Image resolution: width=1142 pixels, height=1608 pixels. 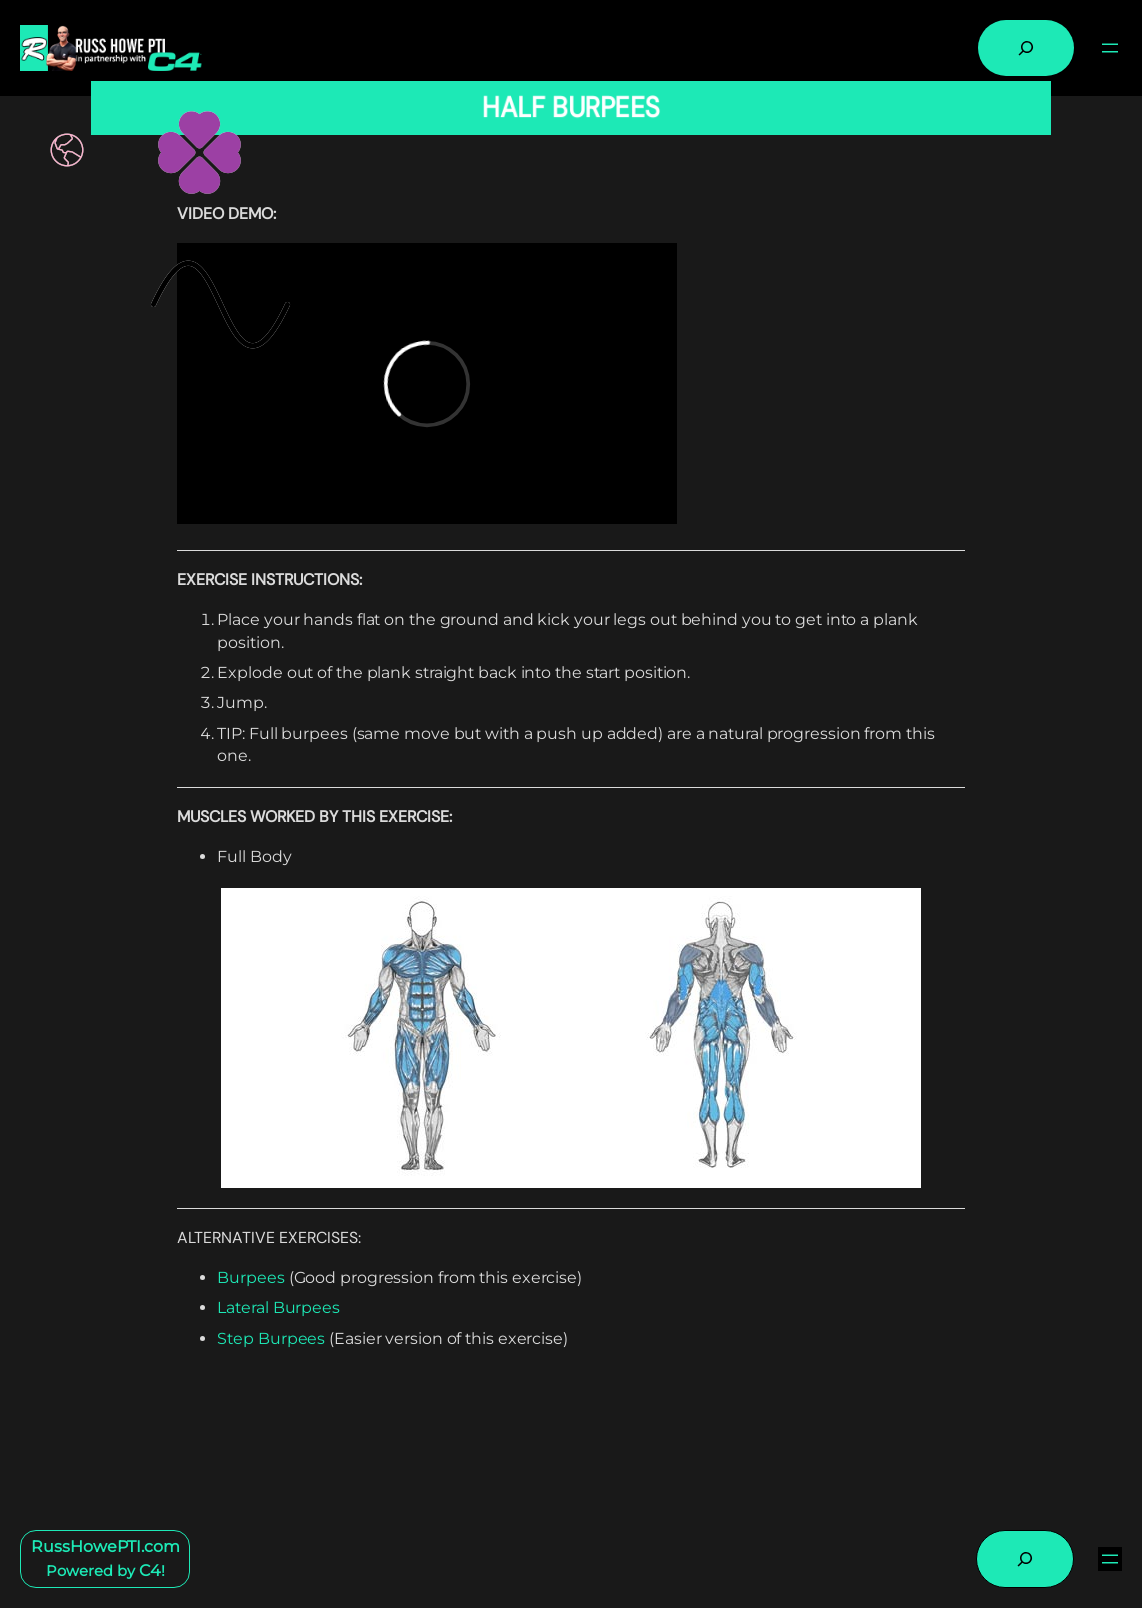 What do you see at coordinates (220, 304) in the screenshot?
I see `adjust audio or sound wave settings` at bounding box center [220, 304].